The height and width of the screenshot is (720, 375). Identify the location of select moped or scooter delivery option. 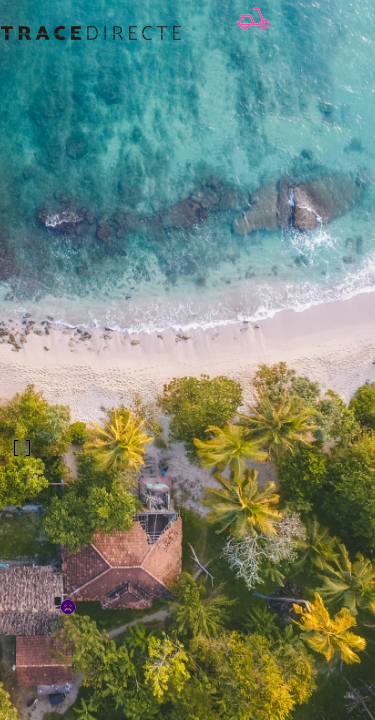
(253, 19).